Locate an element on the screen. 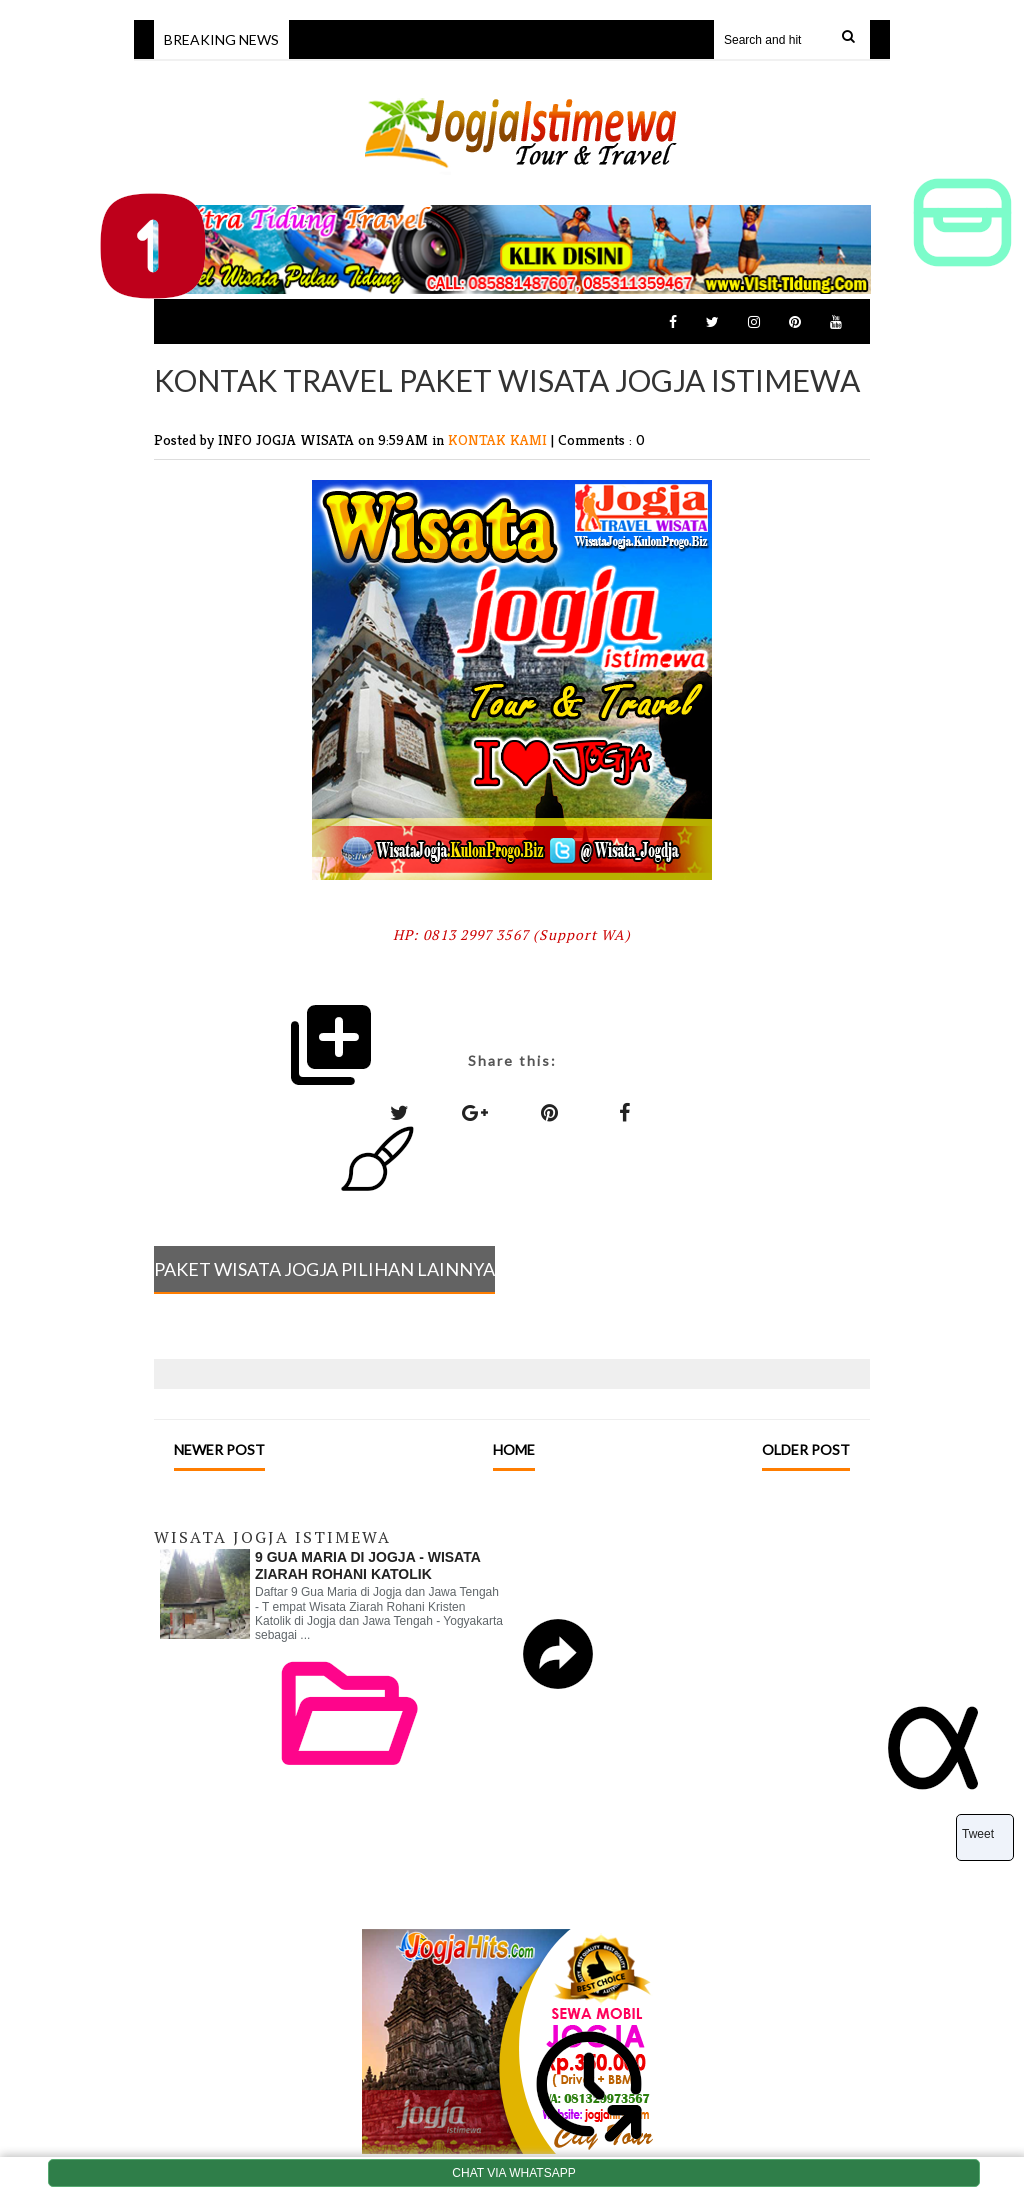  airpods case battery or connection status is located at coordinates (962, 222).